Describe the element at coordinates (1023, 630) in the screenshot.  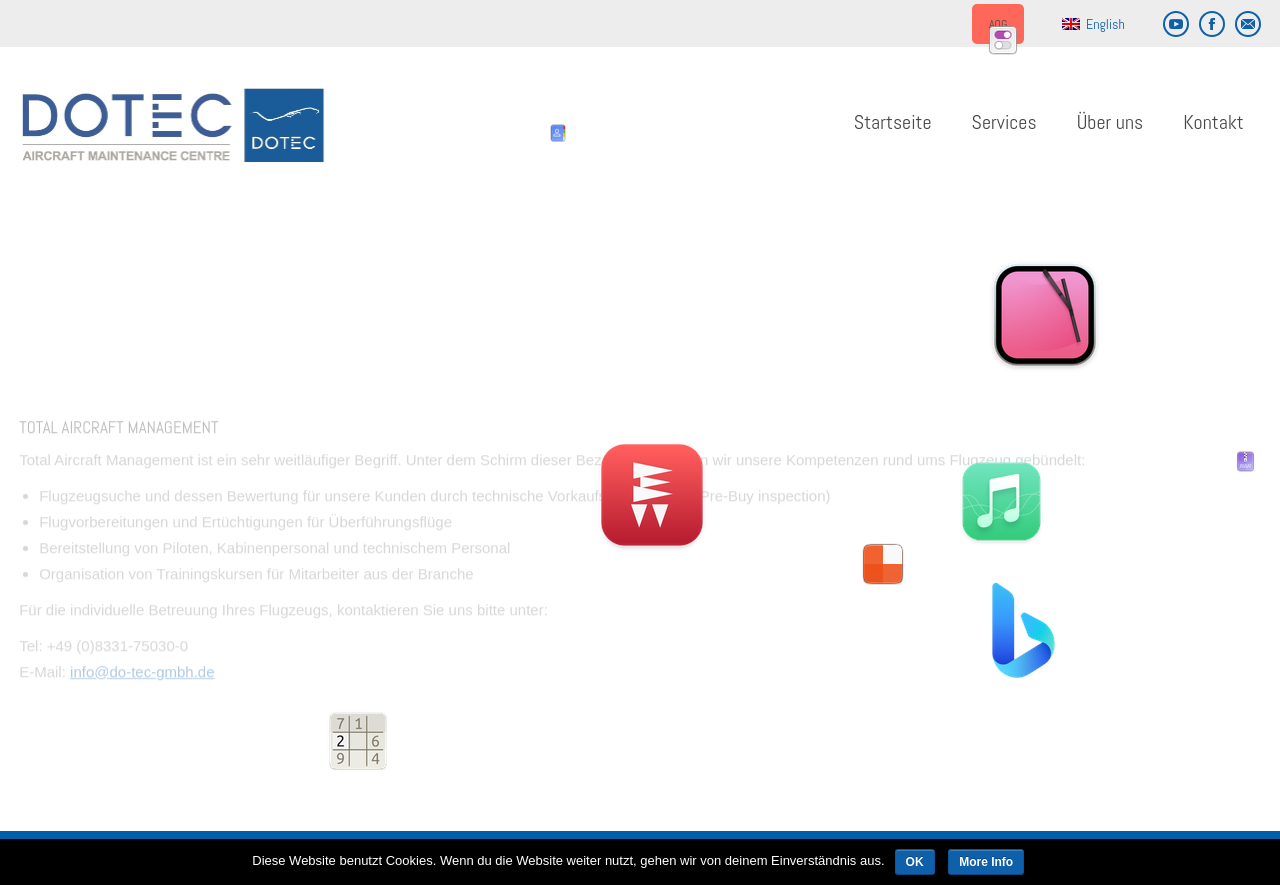
I see `open the Bing search app` at that location.